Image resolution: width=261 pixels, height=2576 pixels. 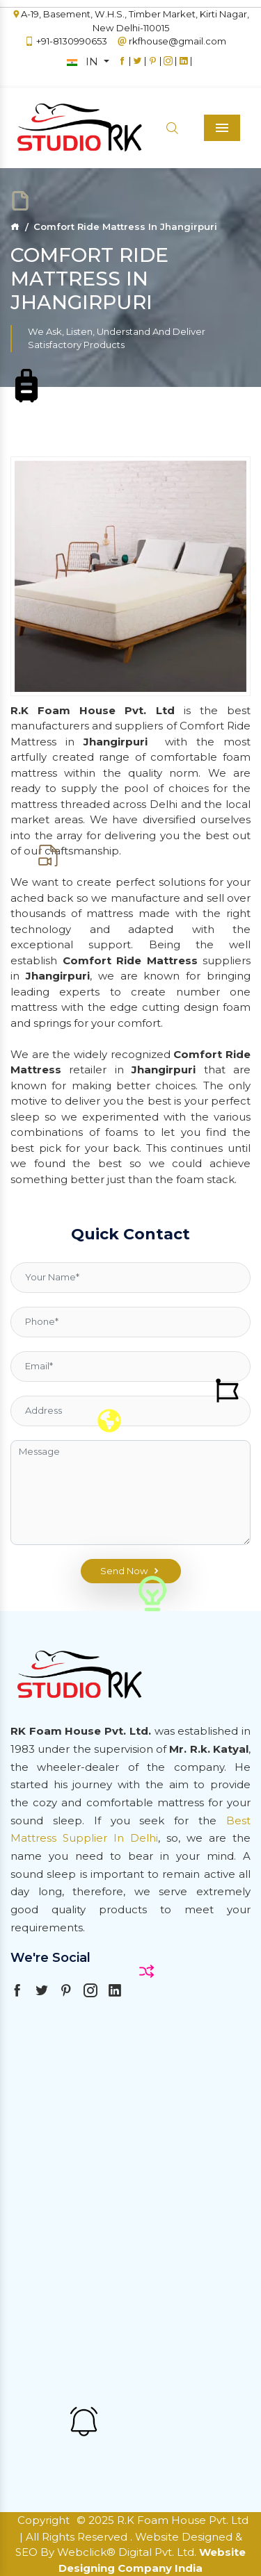 What do you see at coordinates (227, 1390) in the screenshot?
I see `font awesome brand logo` at bounding box center [227, 1390].